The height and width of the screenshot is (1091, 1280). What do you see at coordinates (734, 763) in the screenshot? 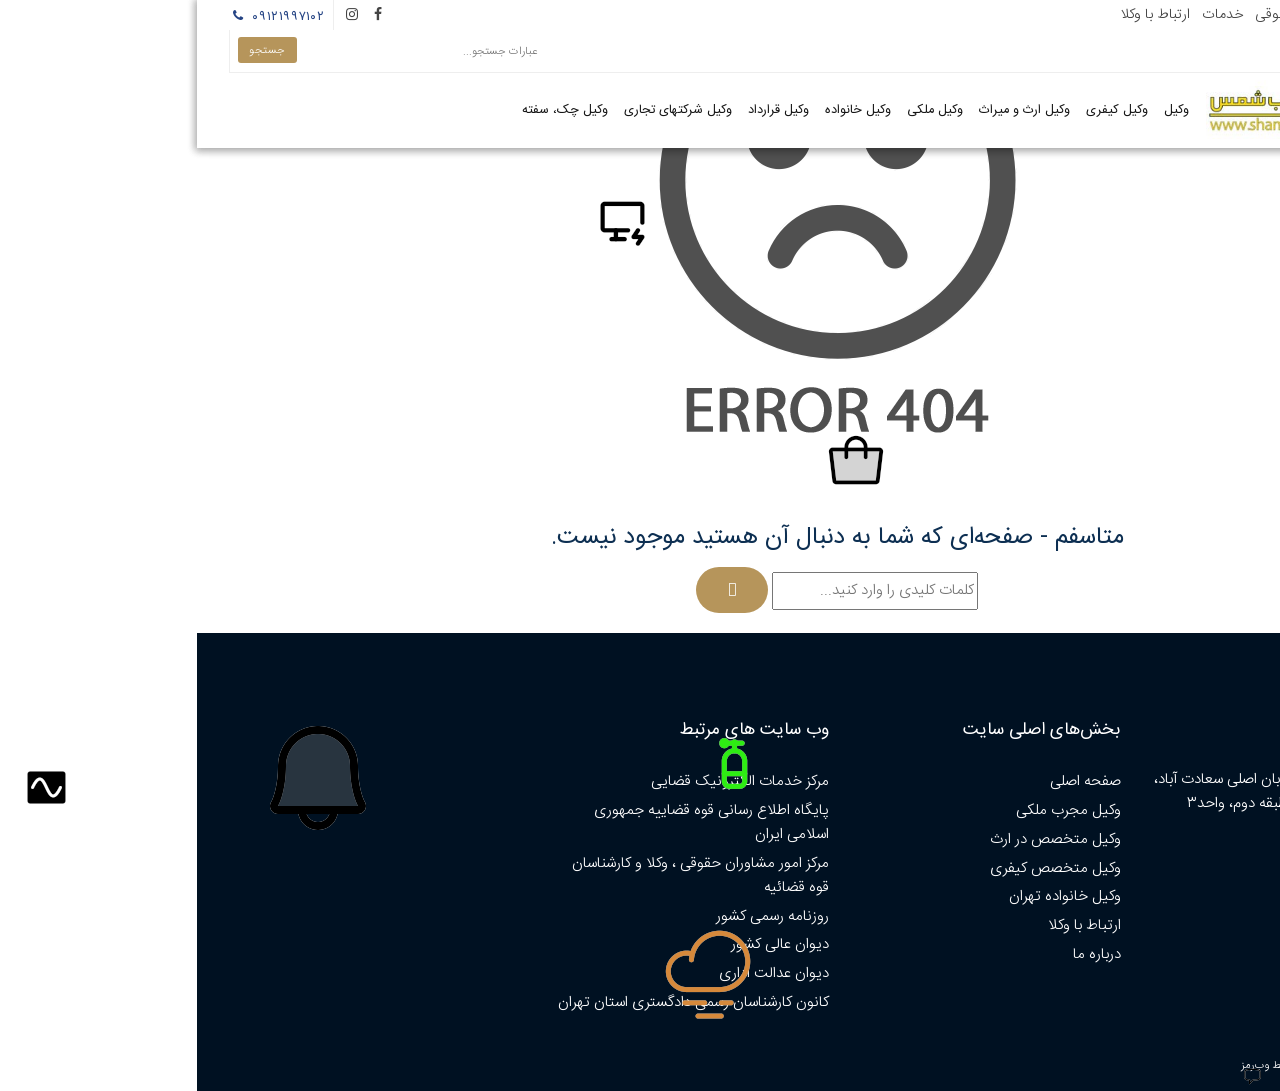
I see `access scuba diving equipment or gear` at bounding box center [734, 763].